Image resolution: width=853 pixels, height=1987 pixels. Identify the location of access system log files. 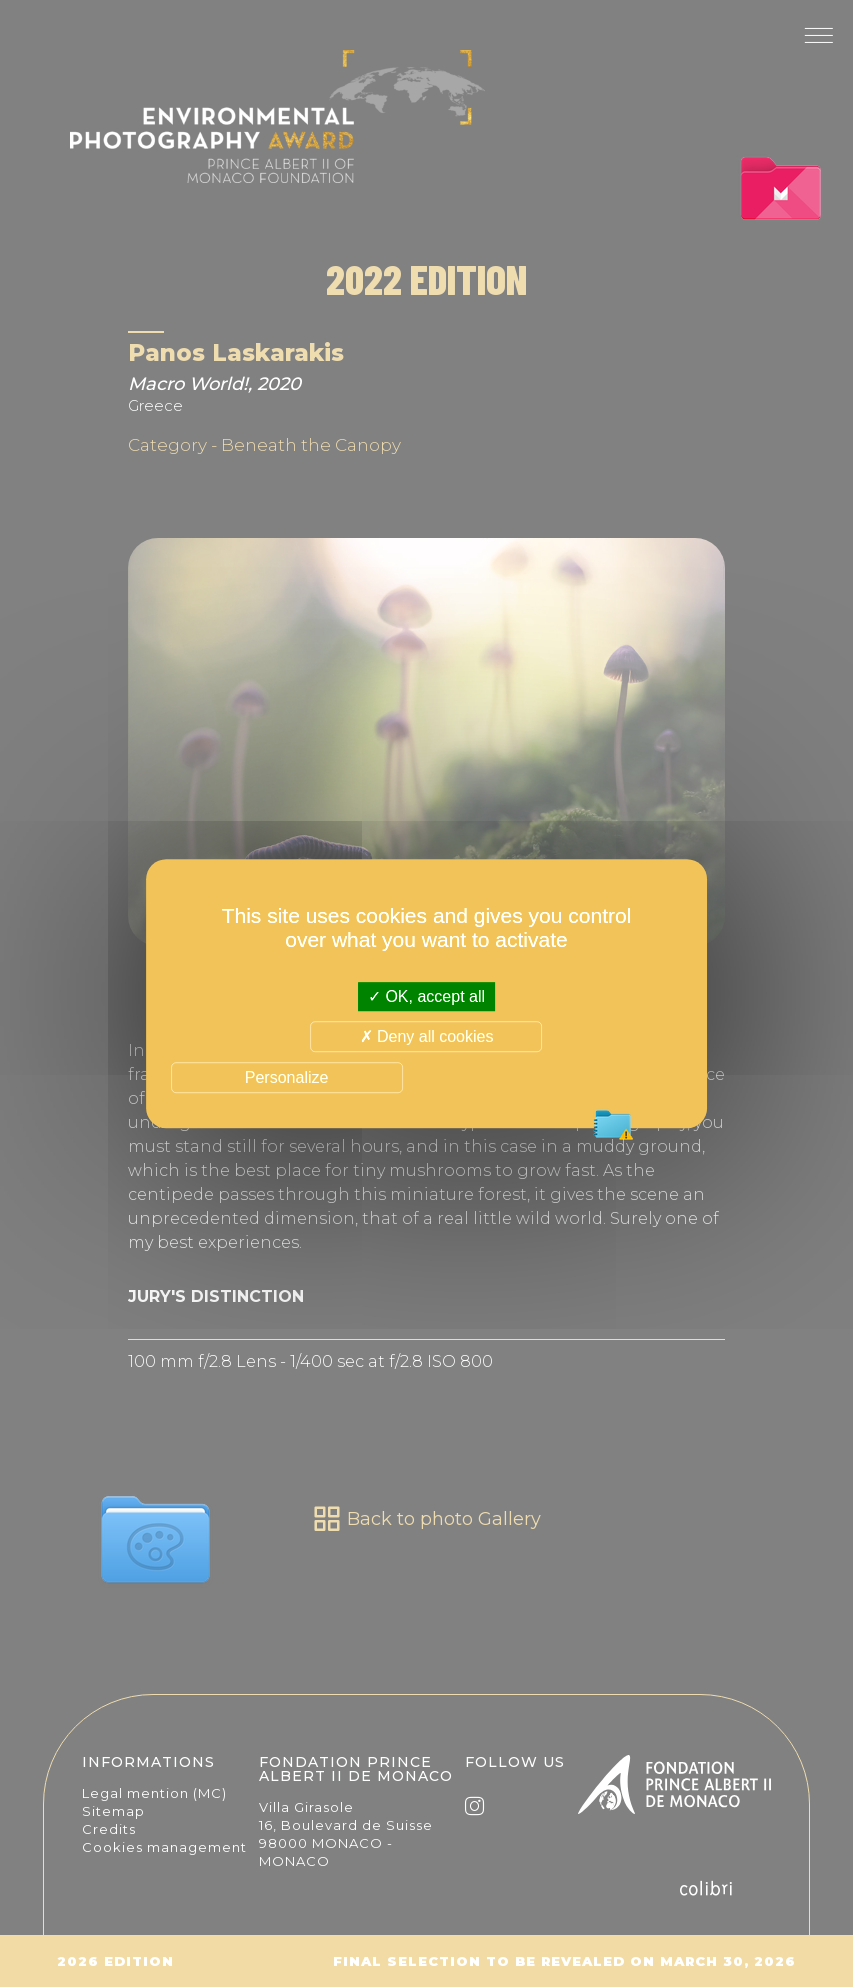
(613, 1125).